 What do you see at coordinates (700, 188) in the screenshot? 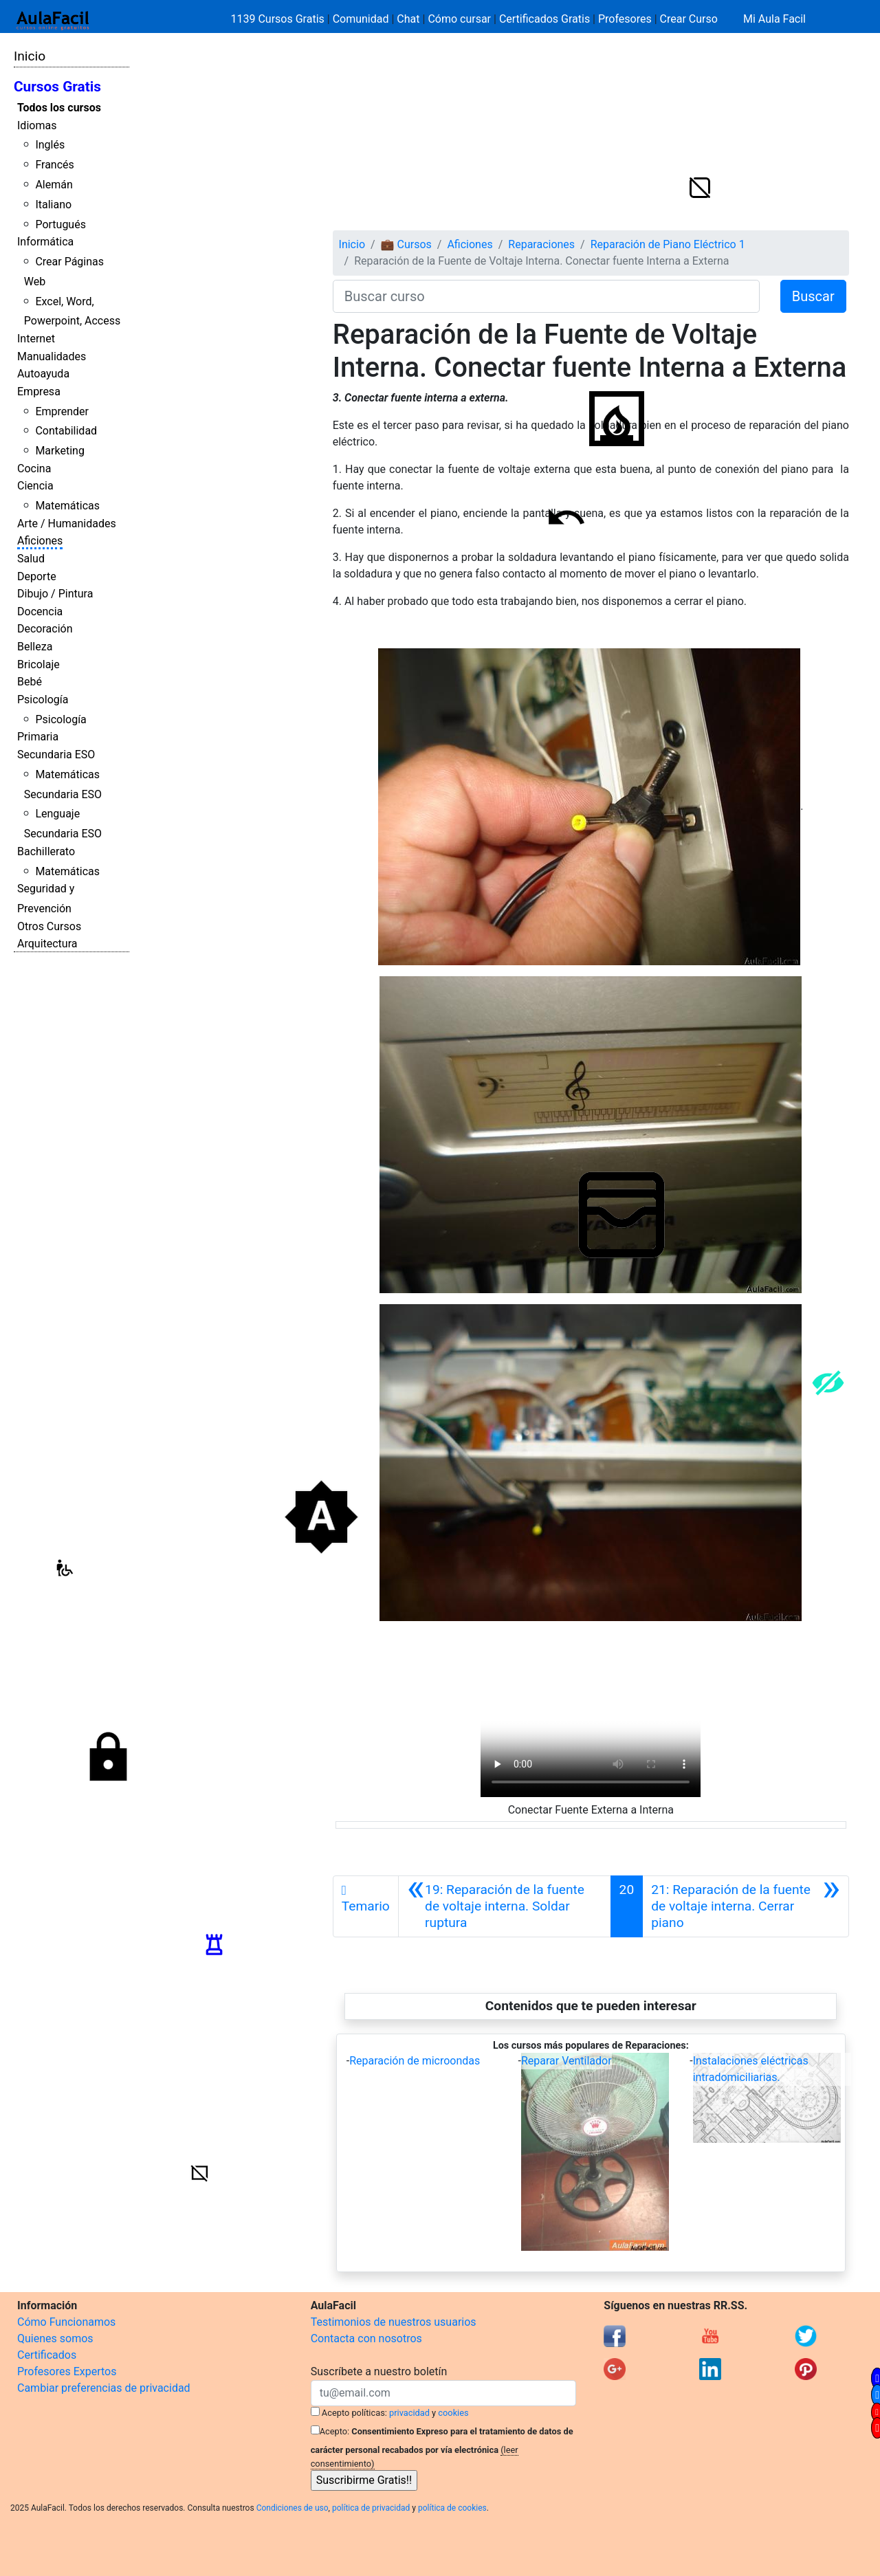
I see `tumble dry not recommended` at bounding box center [700, 188].